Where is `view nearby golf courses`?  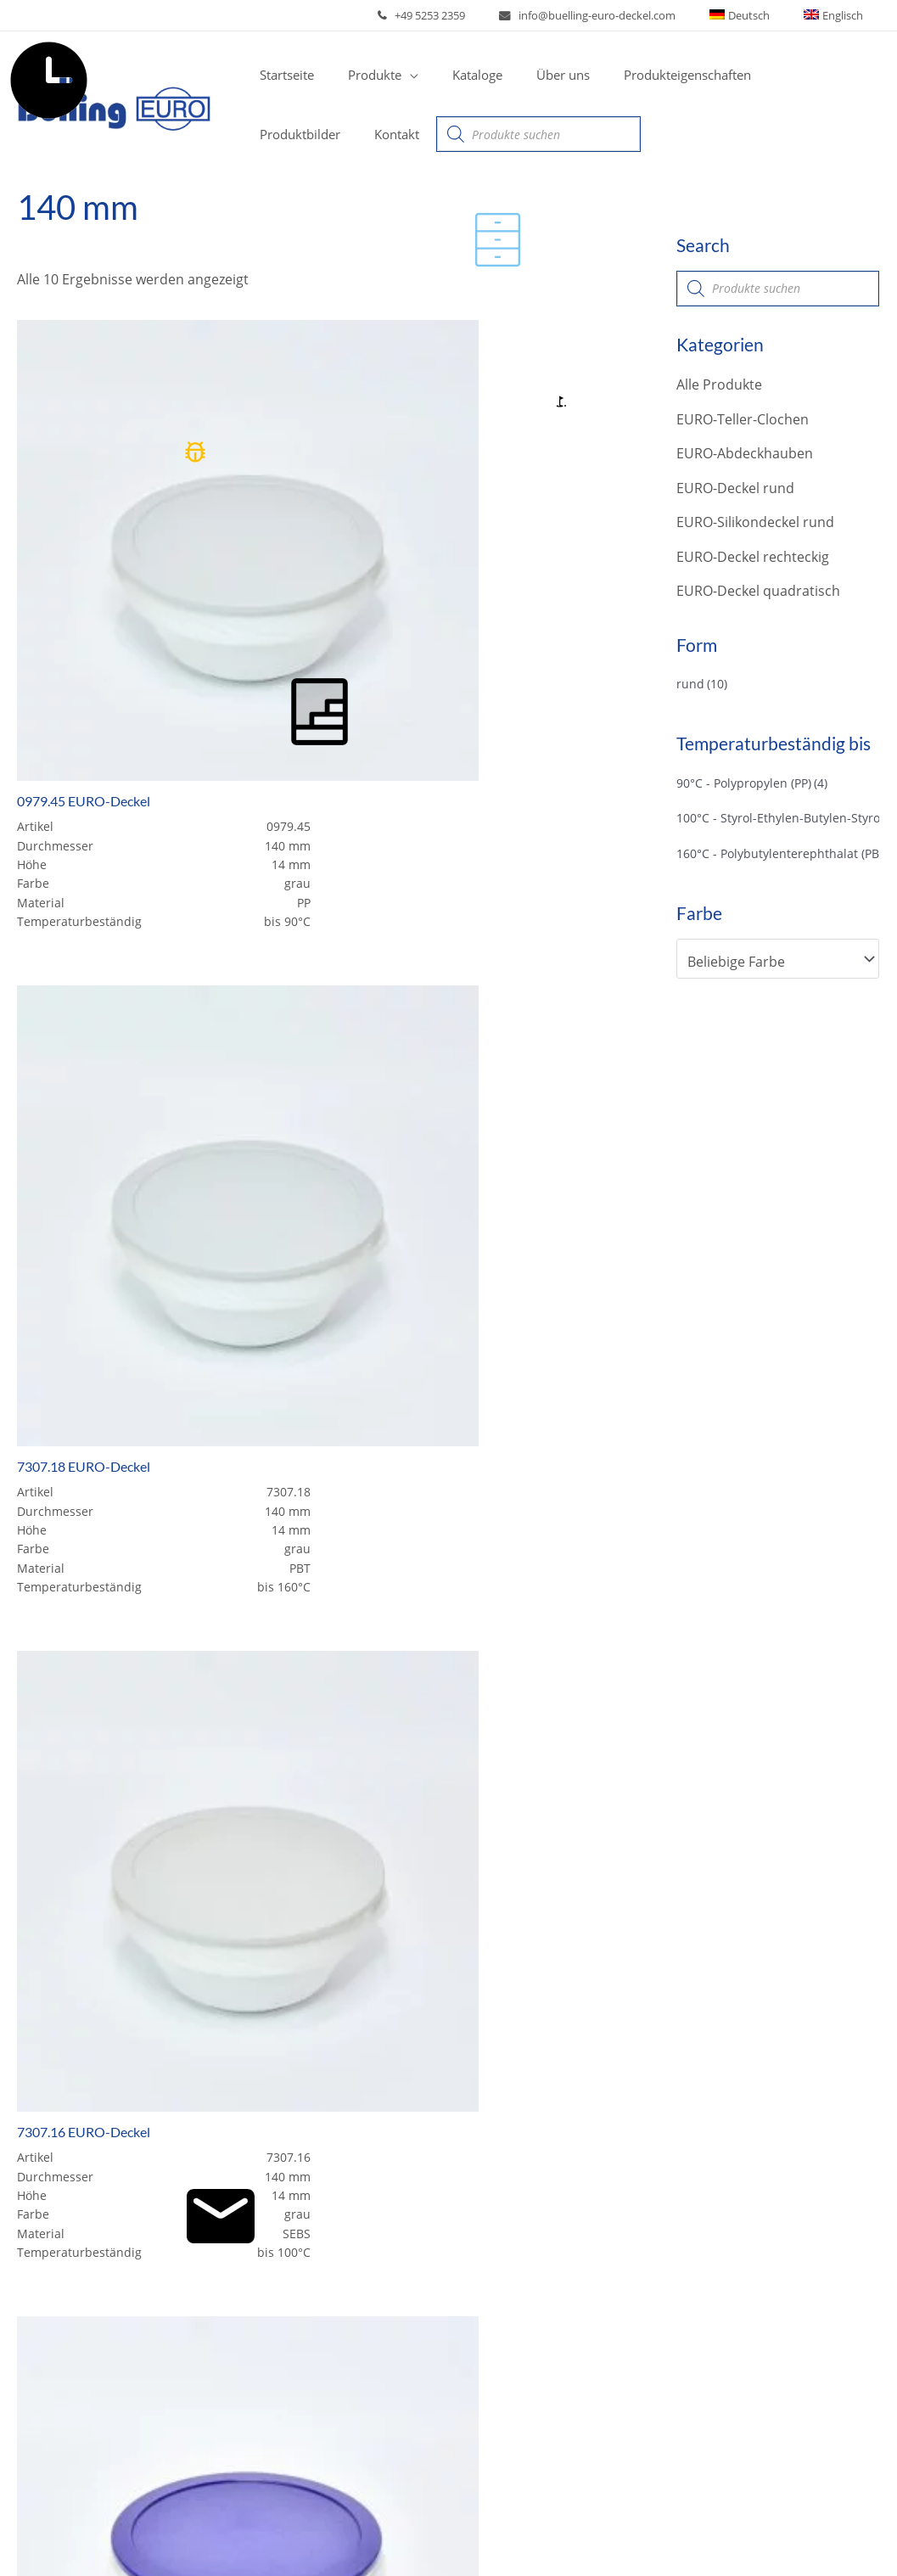
view nearby golf courses is located at coordinates (561, 401).